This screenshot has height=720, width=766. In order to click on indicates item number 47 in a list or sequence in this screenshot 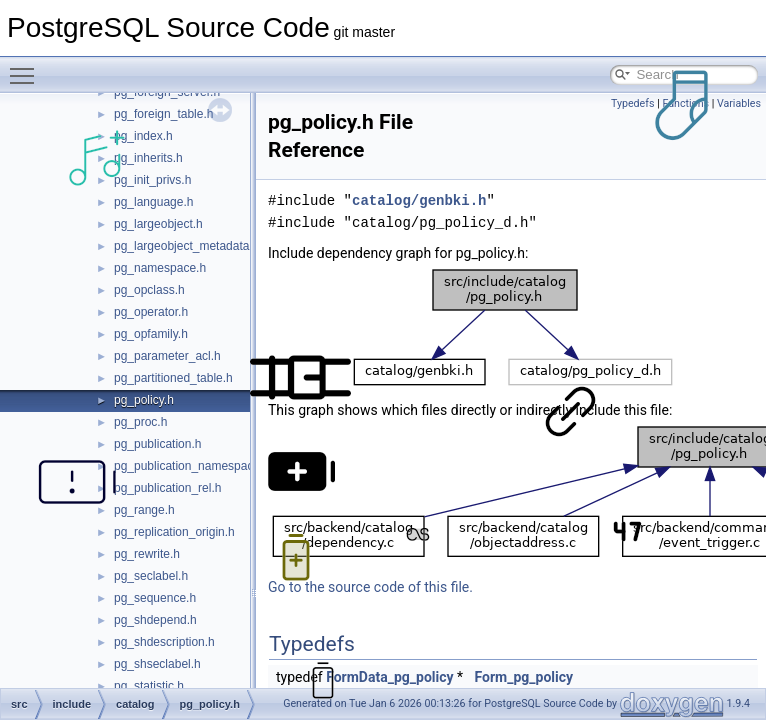, I will do `click(627, 531)`.